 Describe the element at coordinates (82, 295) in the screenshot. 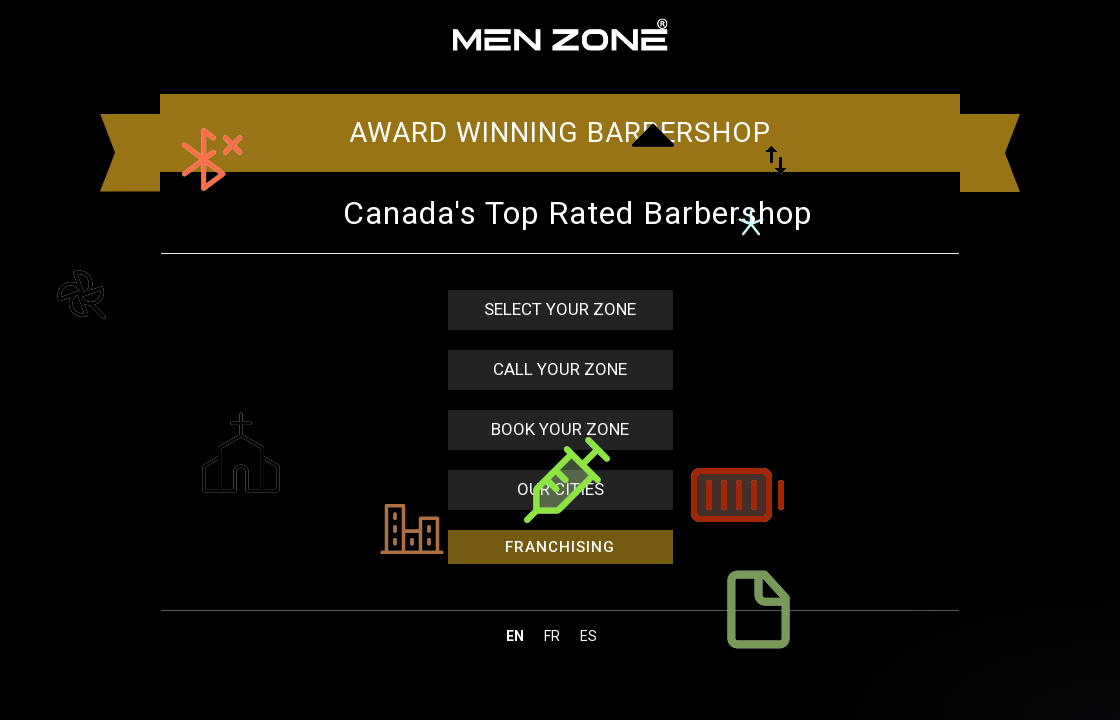

I see `decorative or playful element indicating fun or whimsy` at that location.